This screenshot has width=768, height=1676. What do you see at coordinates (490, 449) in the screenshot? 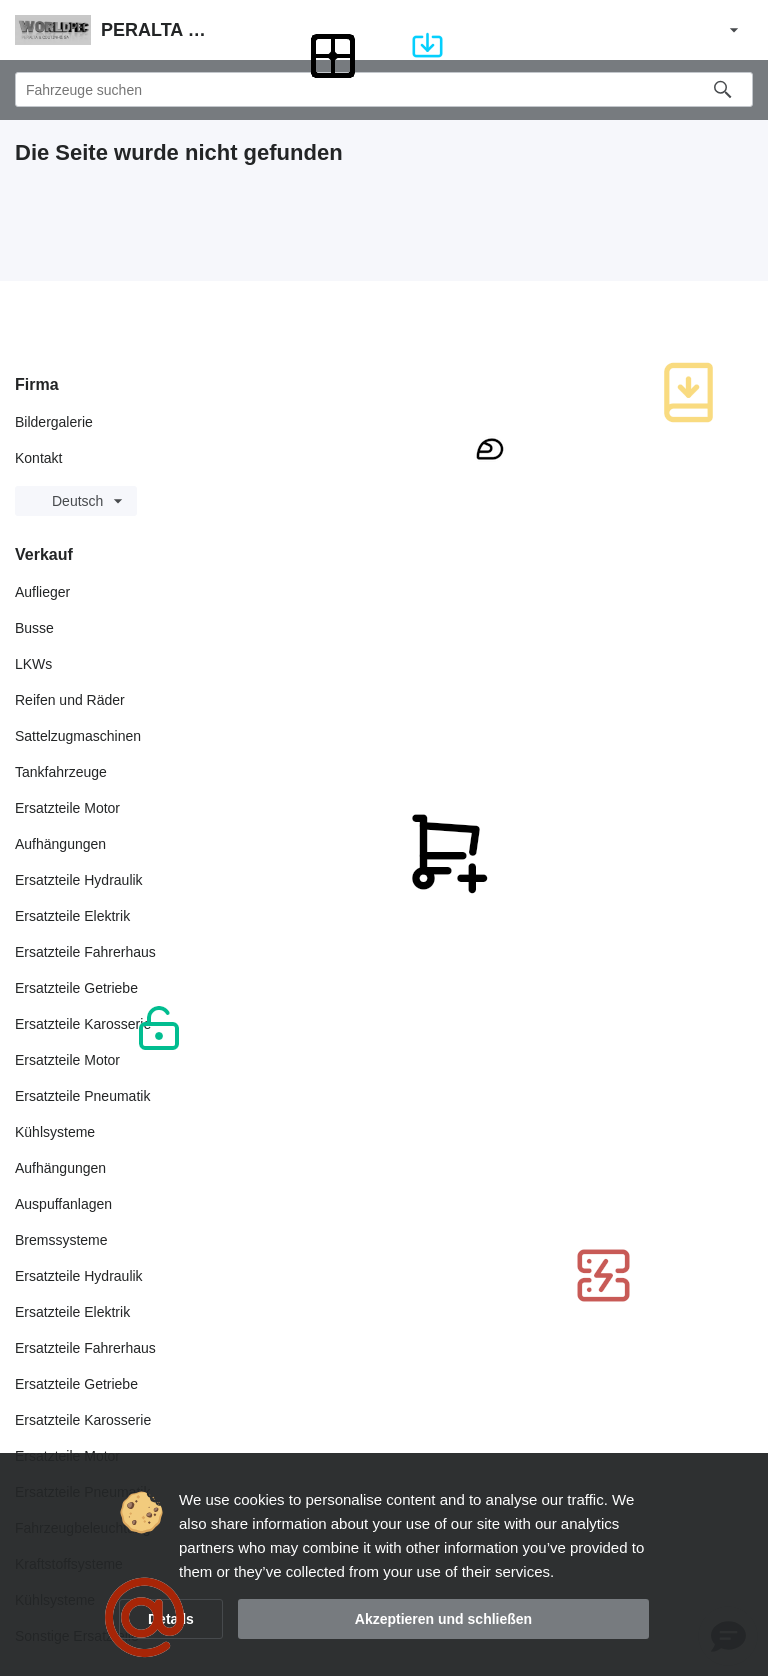
I see `access motorsports or racing content` at bounding box center [490, 449].